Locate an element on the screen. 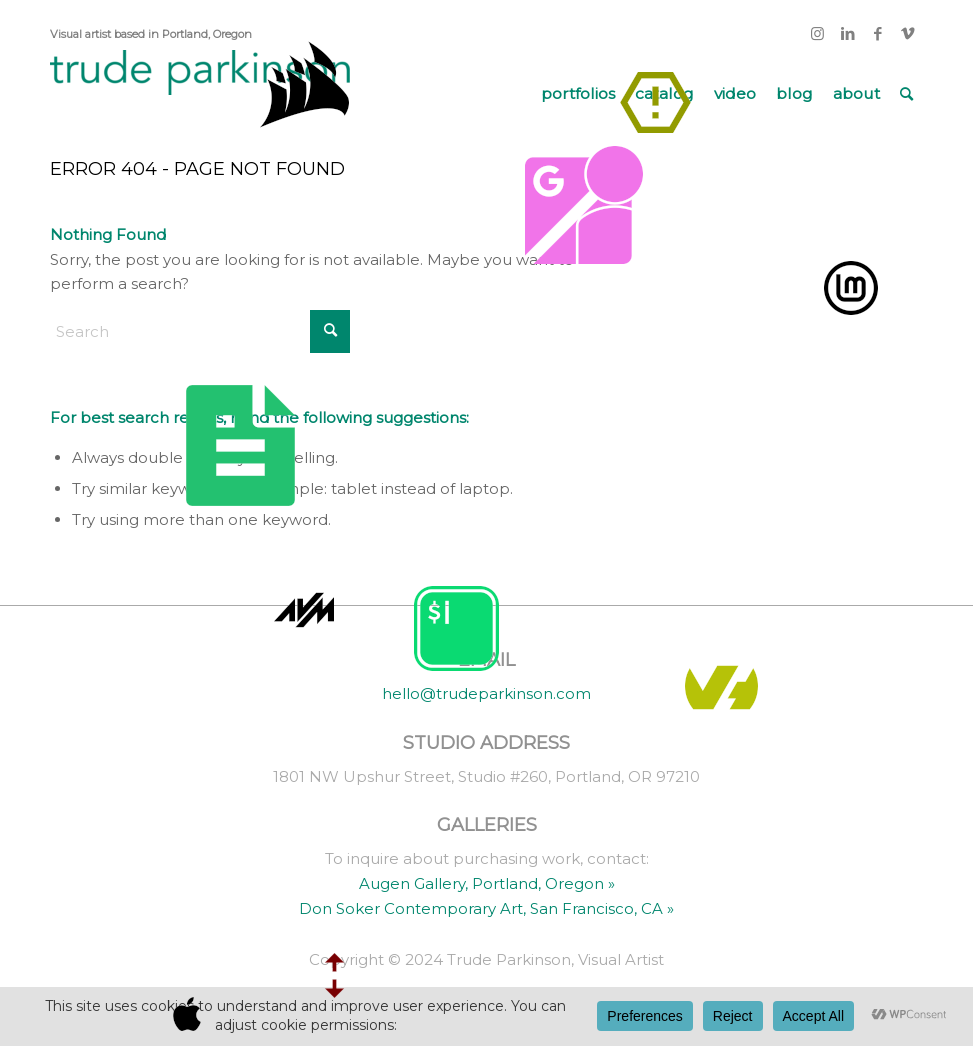 This screenshot has width=973, height=1046. expand content vertically is located at coordinates (334, 975).